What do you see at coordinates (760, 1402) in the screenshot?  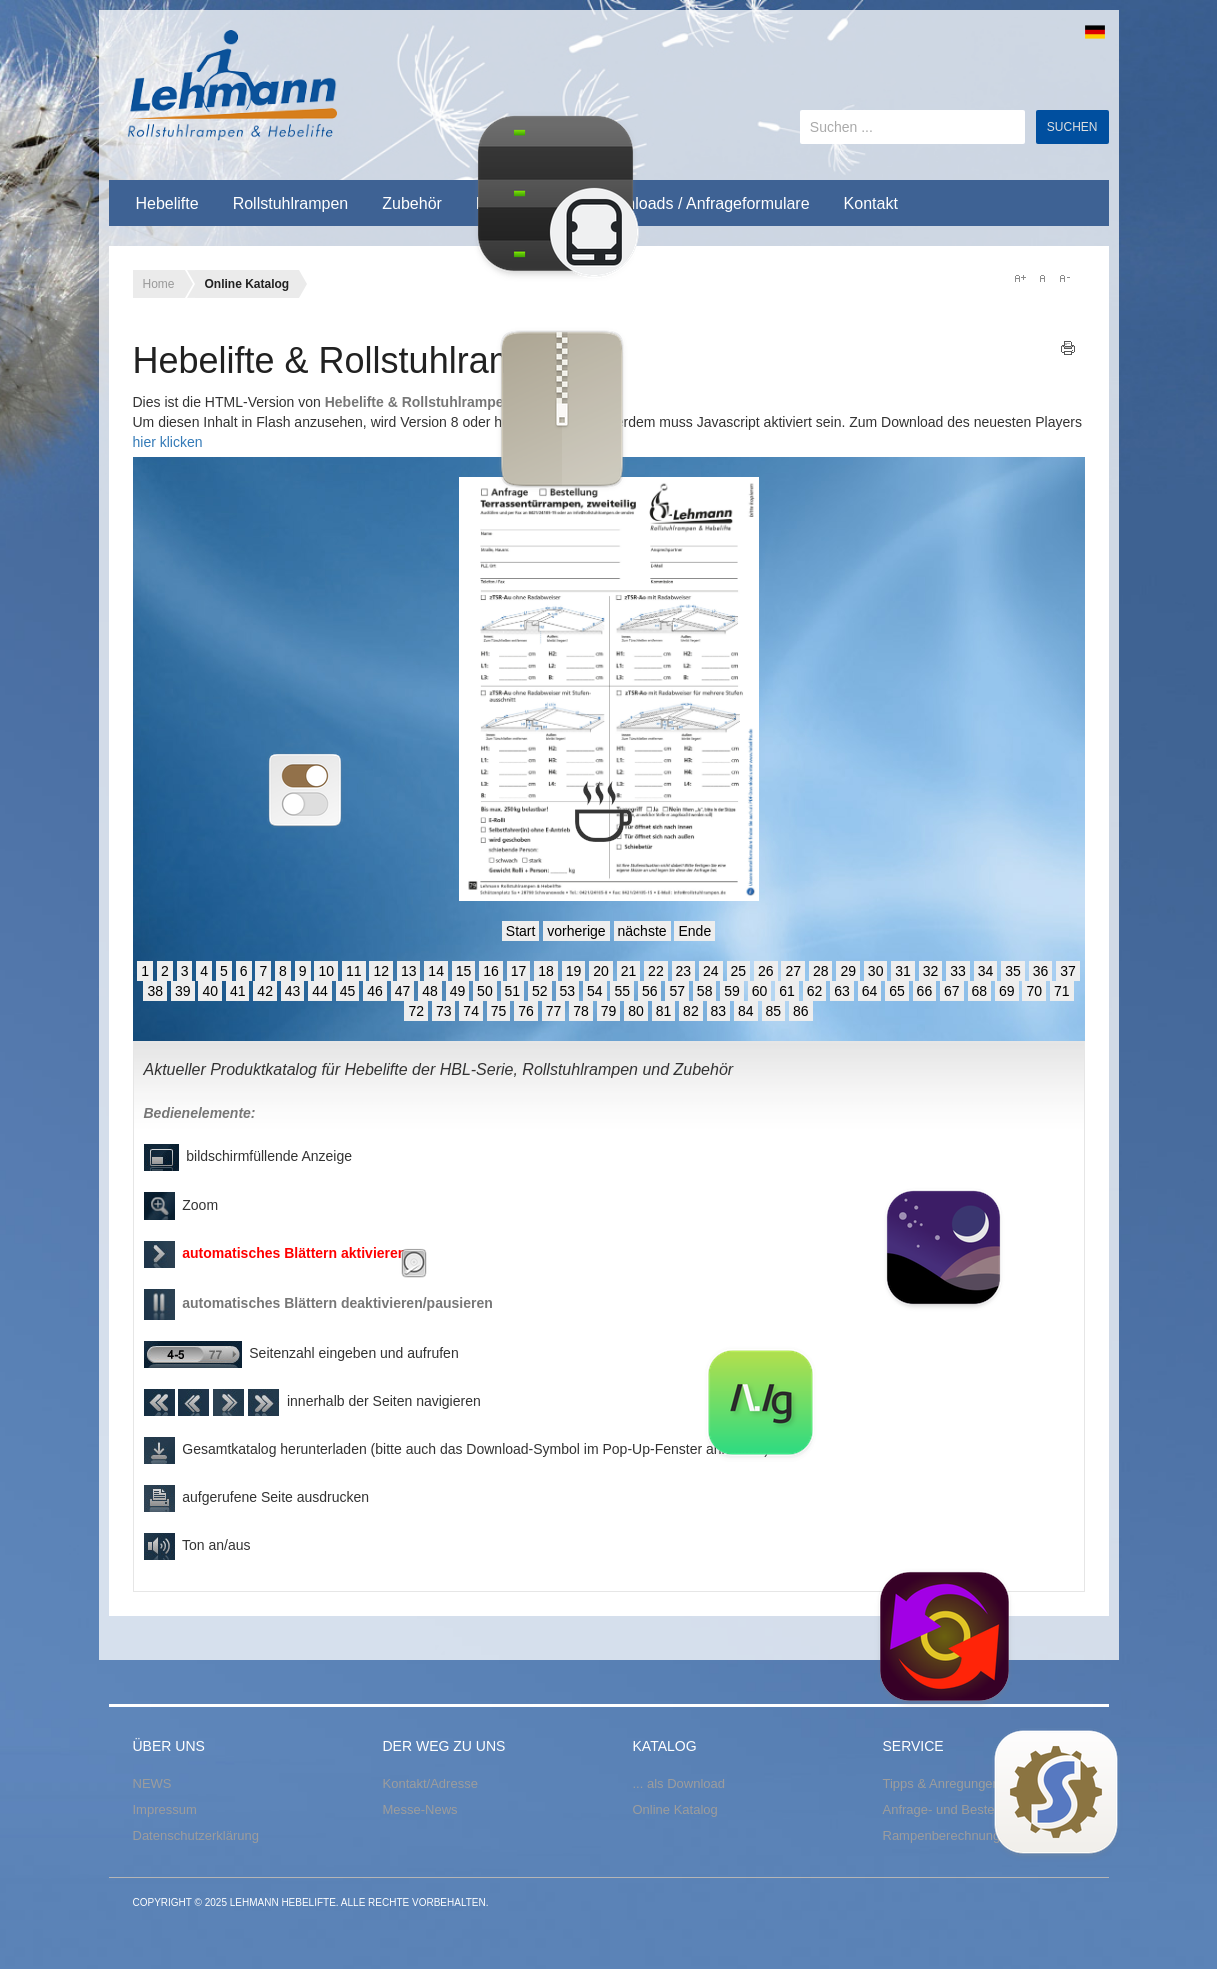 I see `open regex tester application` at bounding box center [760, 1402].